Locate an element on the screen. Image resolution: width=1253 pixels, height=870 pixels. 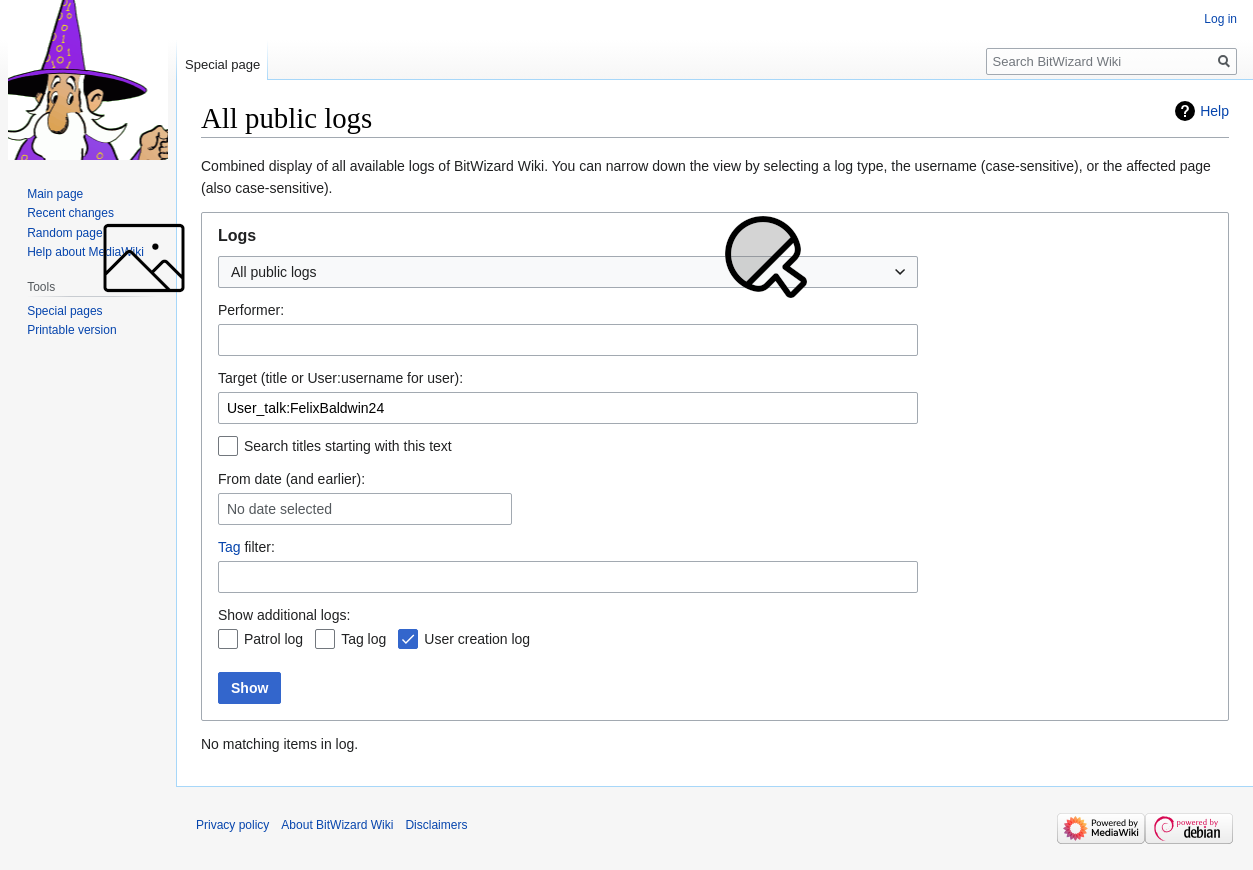
access ping pong or table tennis game is located at coordinates (764, 255).